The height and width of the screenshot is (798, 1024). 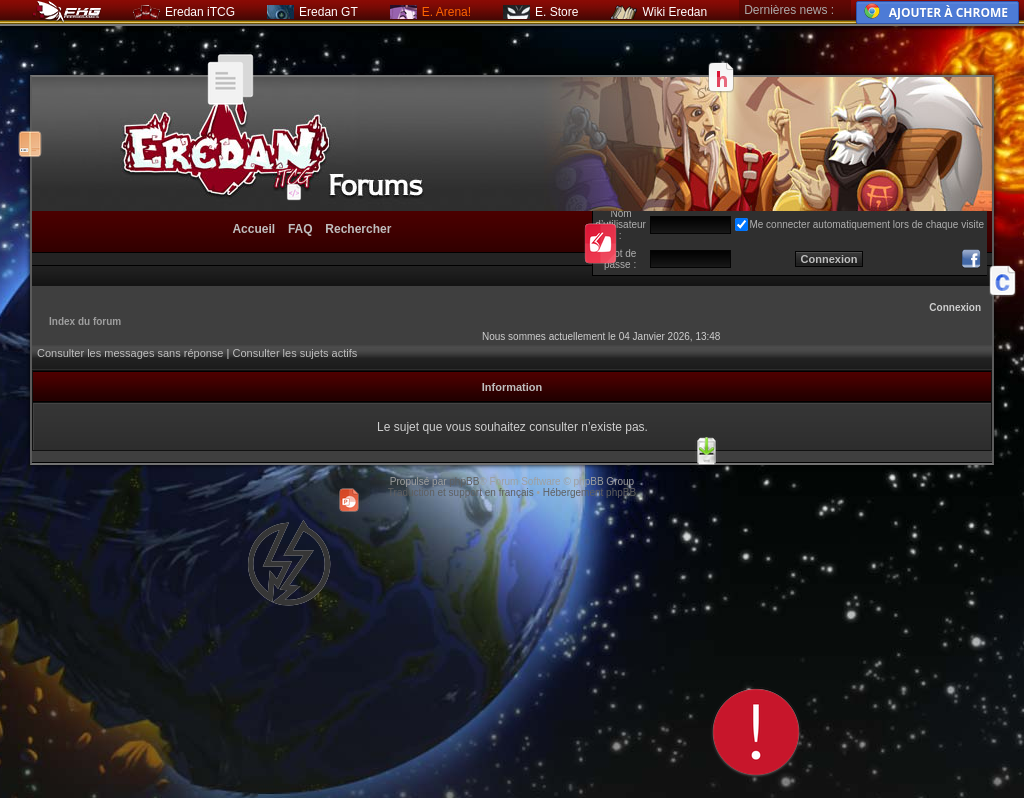 What do you see at coordinates (294, 192) in the screenshot?
I see `an XML document file` at bounding box center [294, 192].